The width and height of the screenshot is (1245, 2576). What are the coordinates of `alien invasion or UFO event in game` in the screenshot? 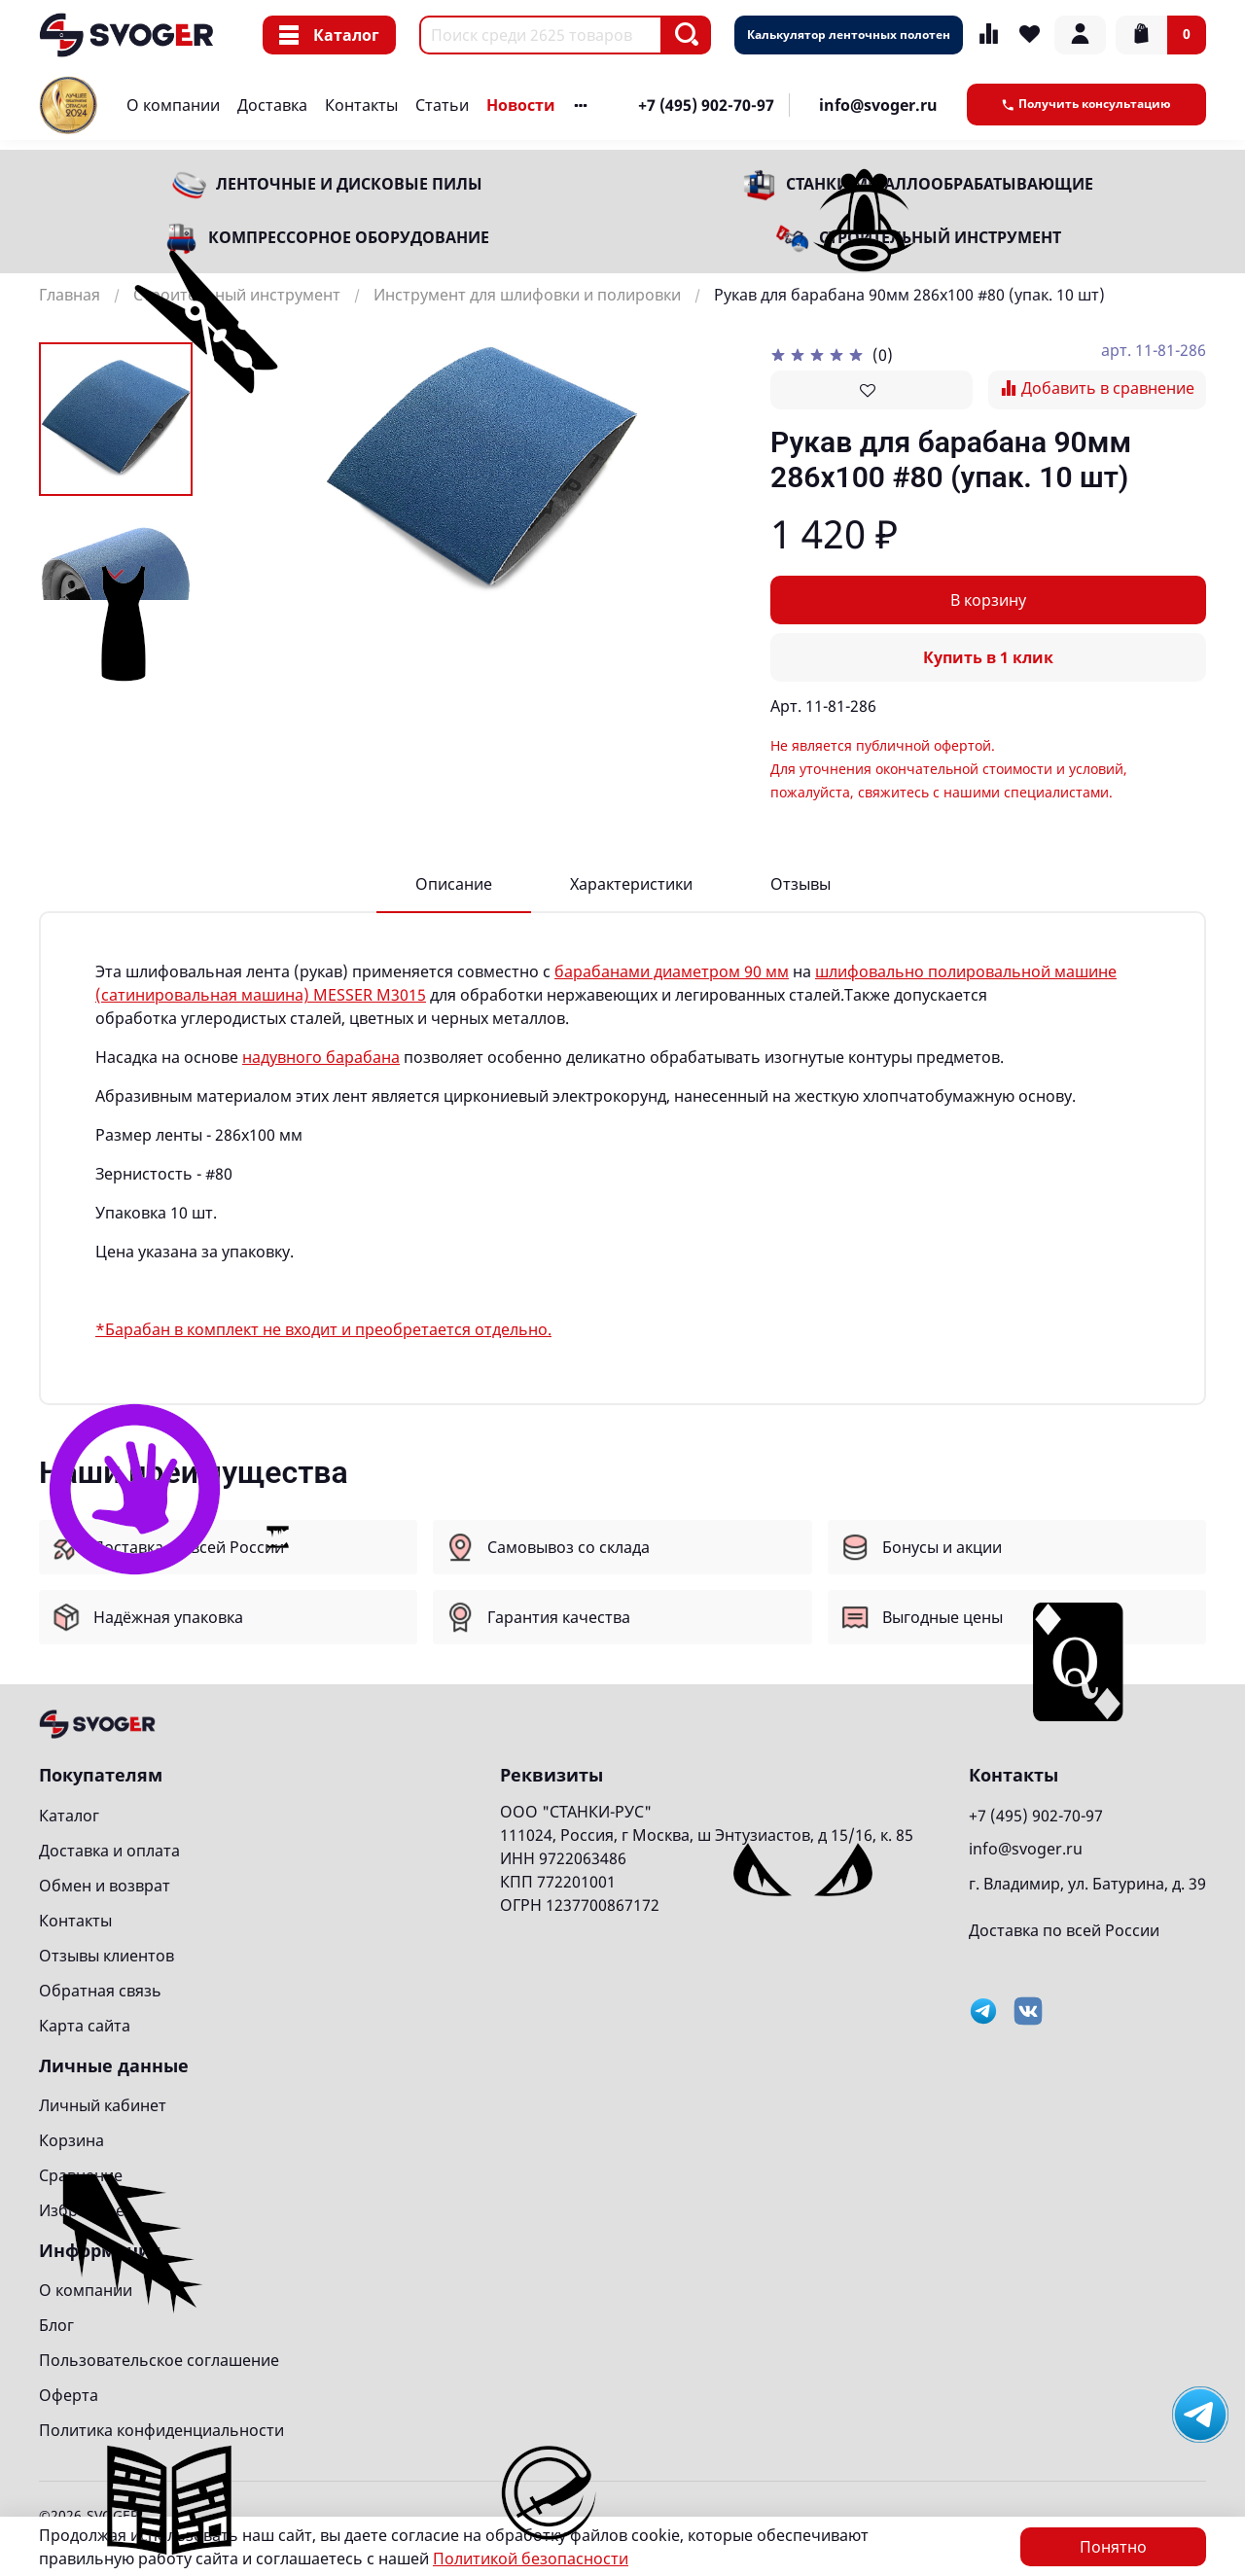 It's located at (864, 220).